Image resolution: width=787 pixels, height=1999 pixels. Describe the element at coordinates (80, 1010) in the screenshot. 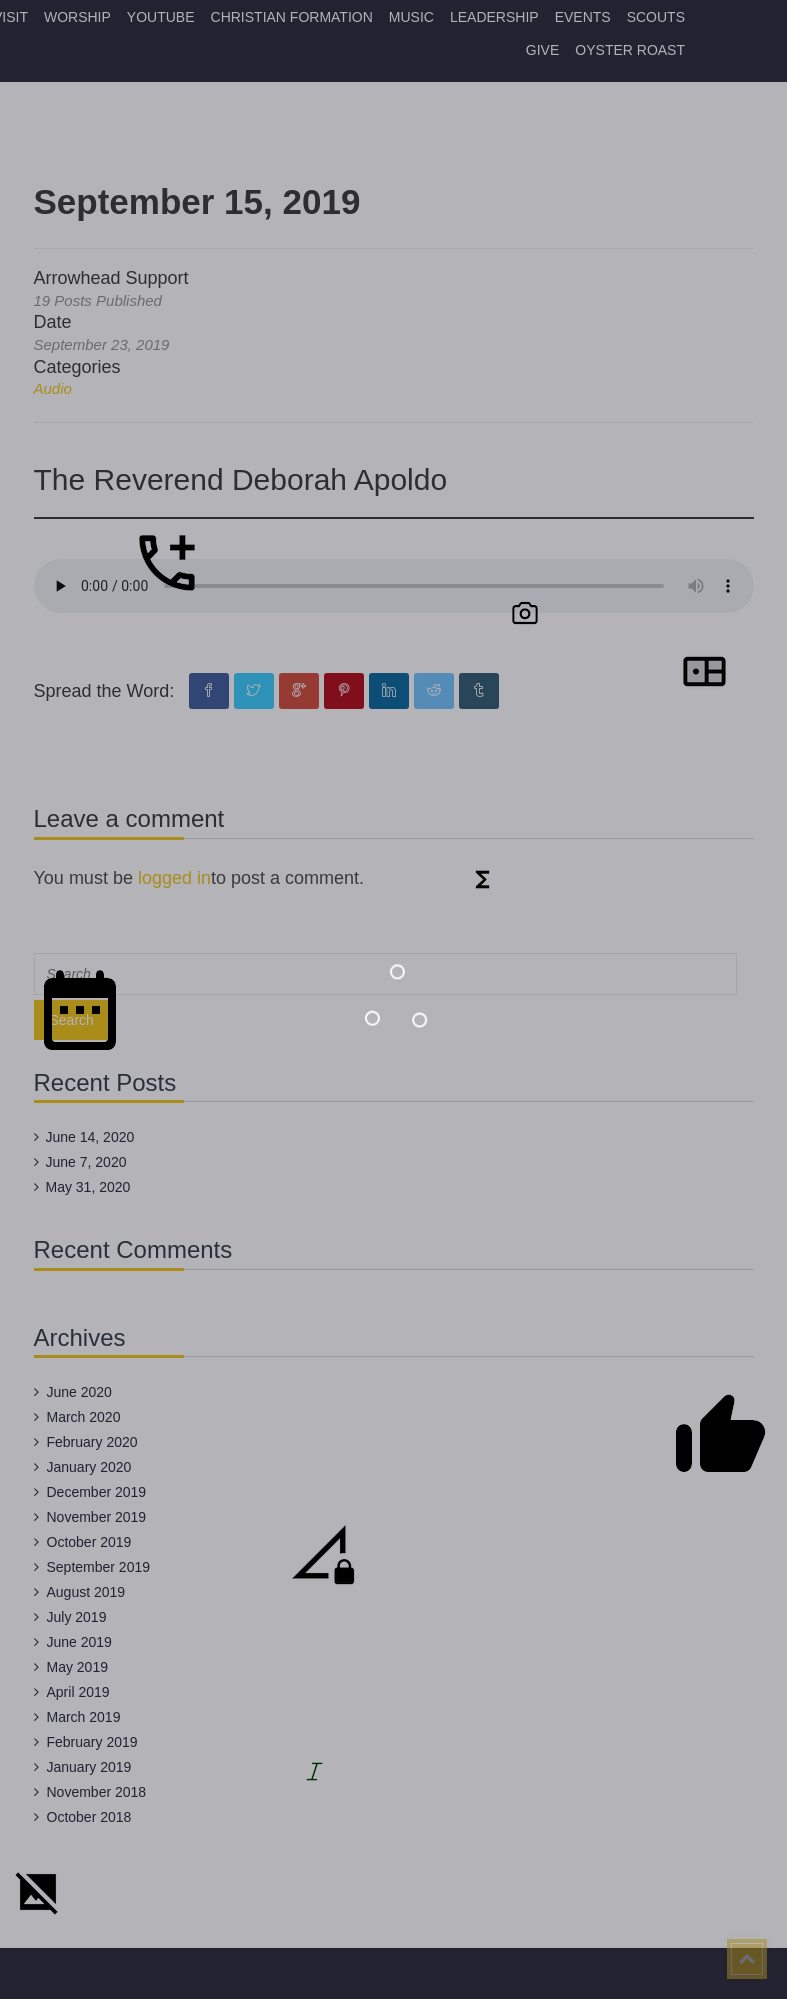

I see `select a date range` at that location.